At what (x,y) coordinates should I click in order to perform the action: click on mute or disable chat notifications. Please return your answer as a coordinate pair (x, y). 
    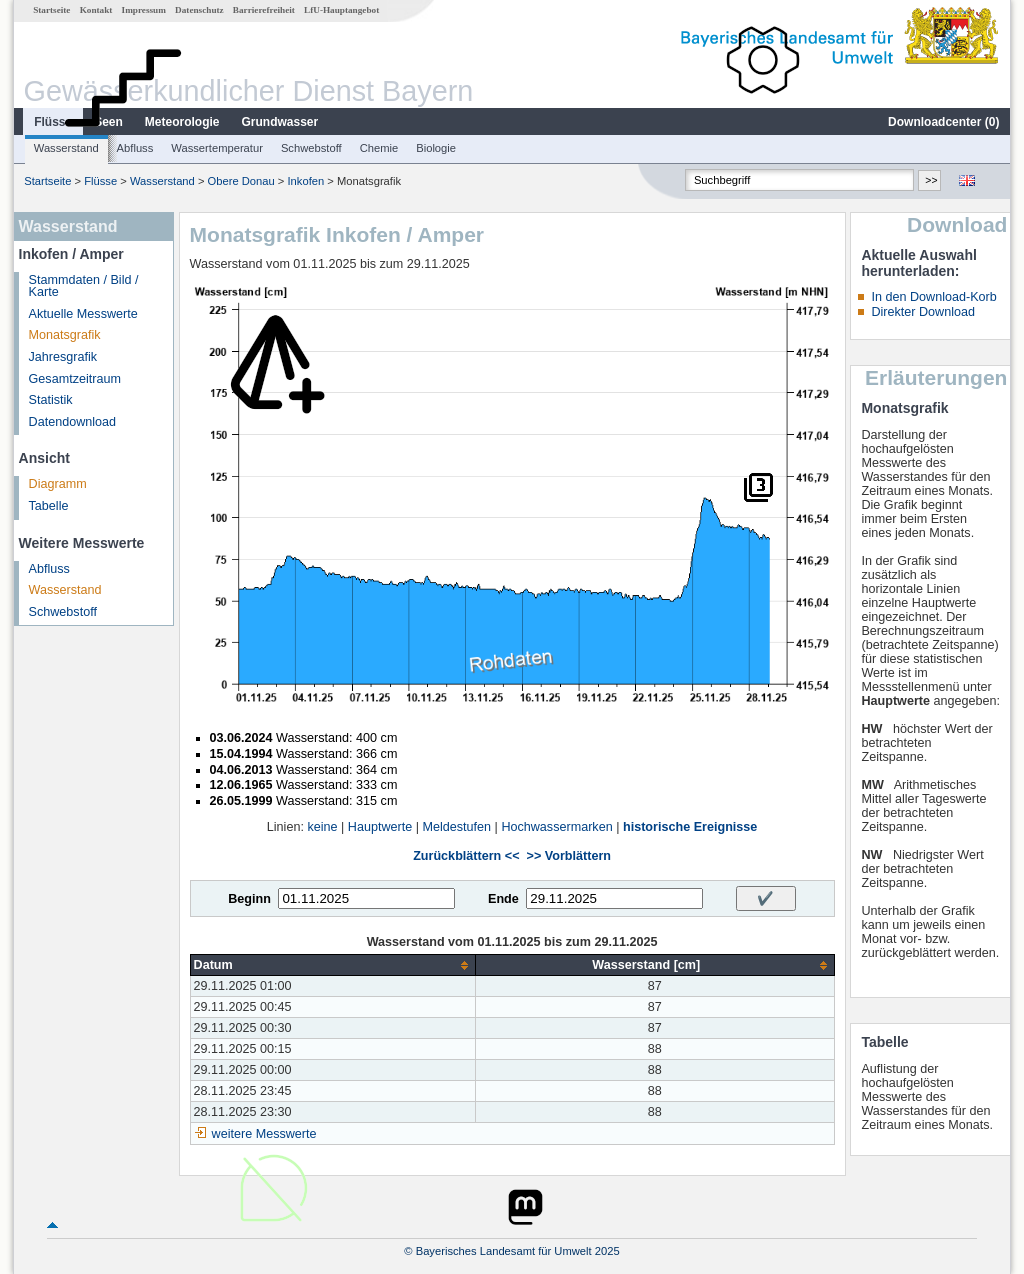
    Looking at the image, I should click on (272, 1189).